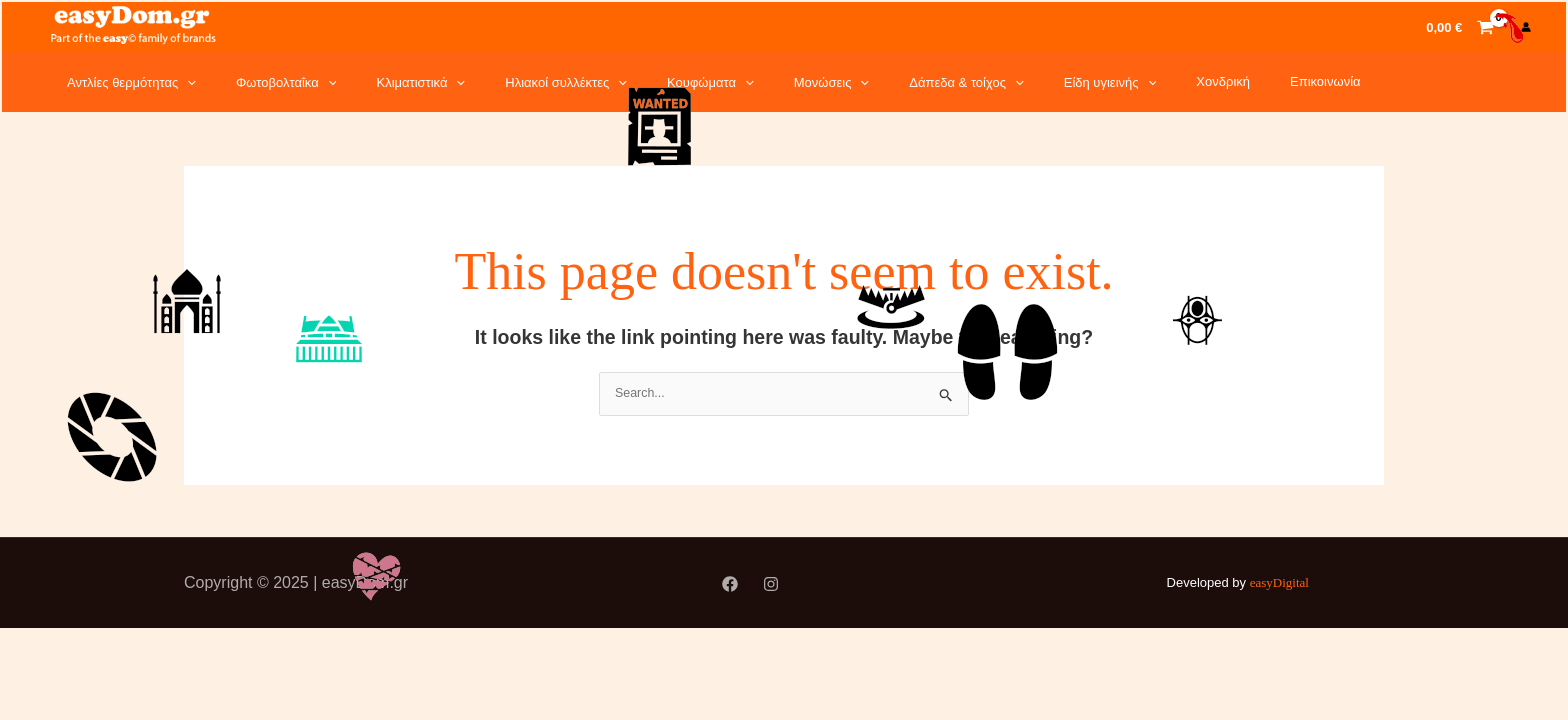 The height and width of the screenshot is (720, 1568). I want to click on trap or hazard indicator in a game interface, so click(891, 299).